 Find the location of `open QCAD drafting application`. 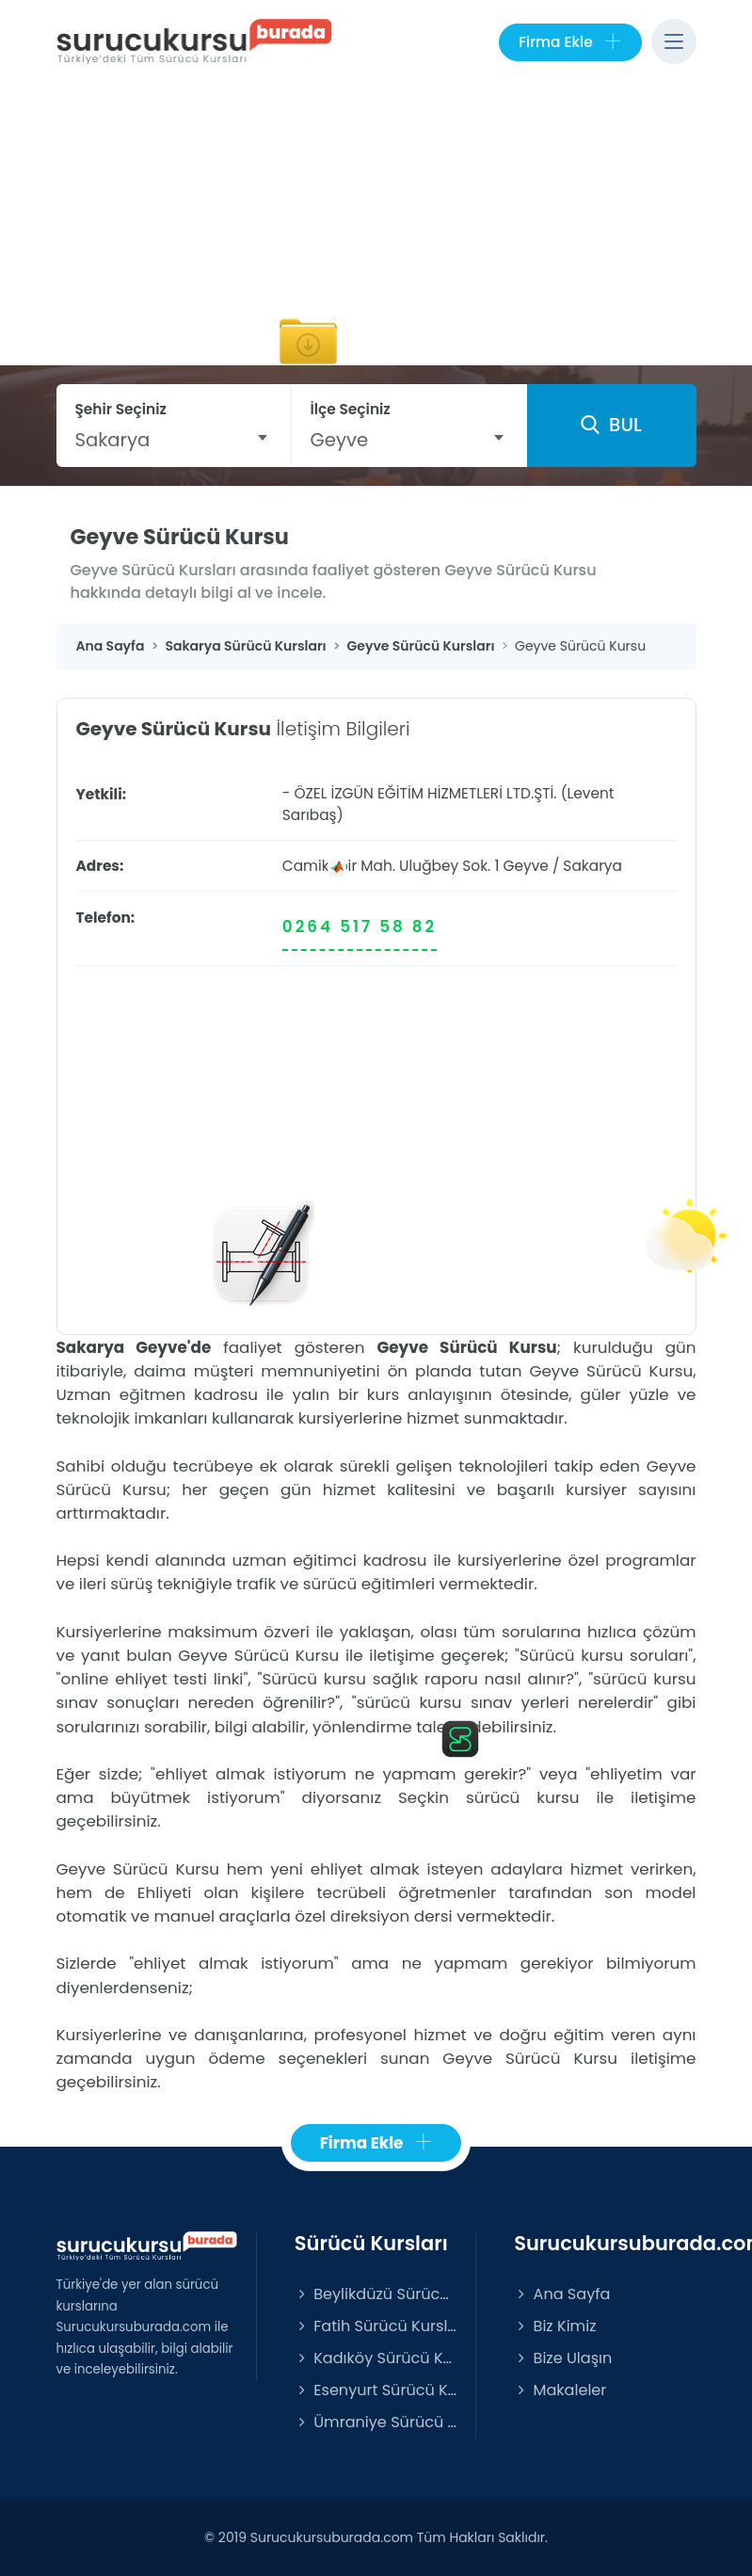

open QCAD drafting application is located at coordinates (261, 1253).